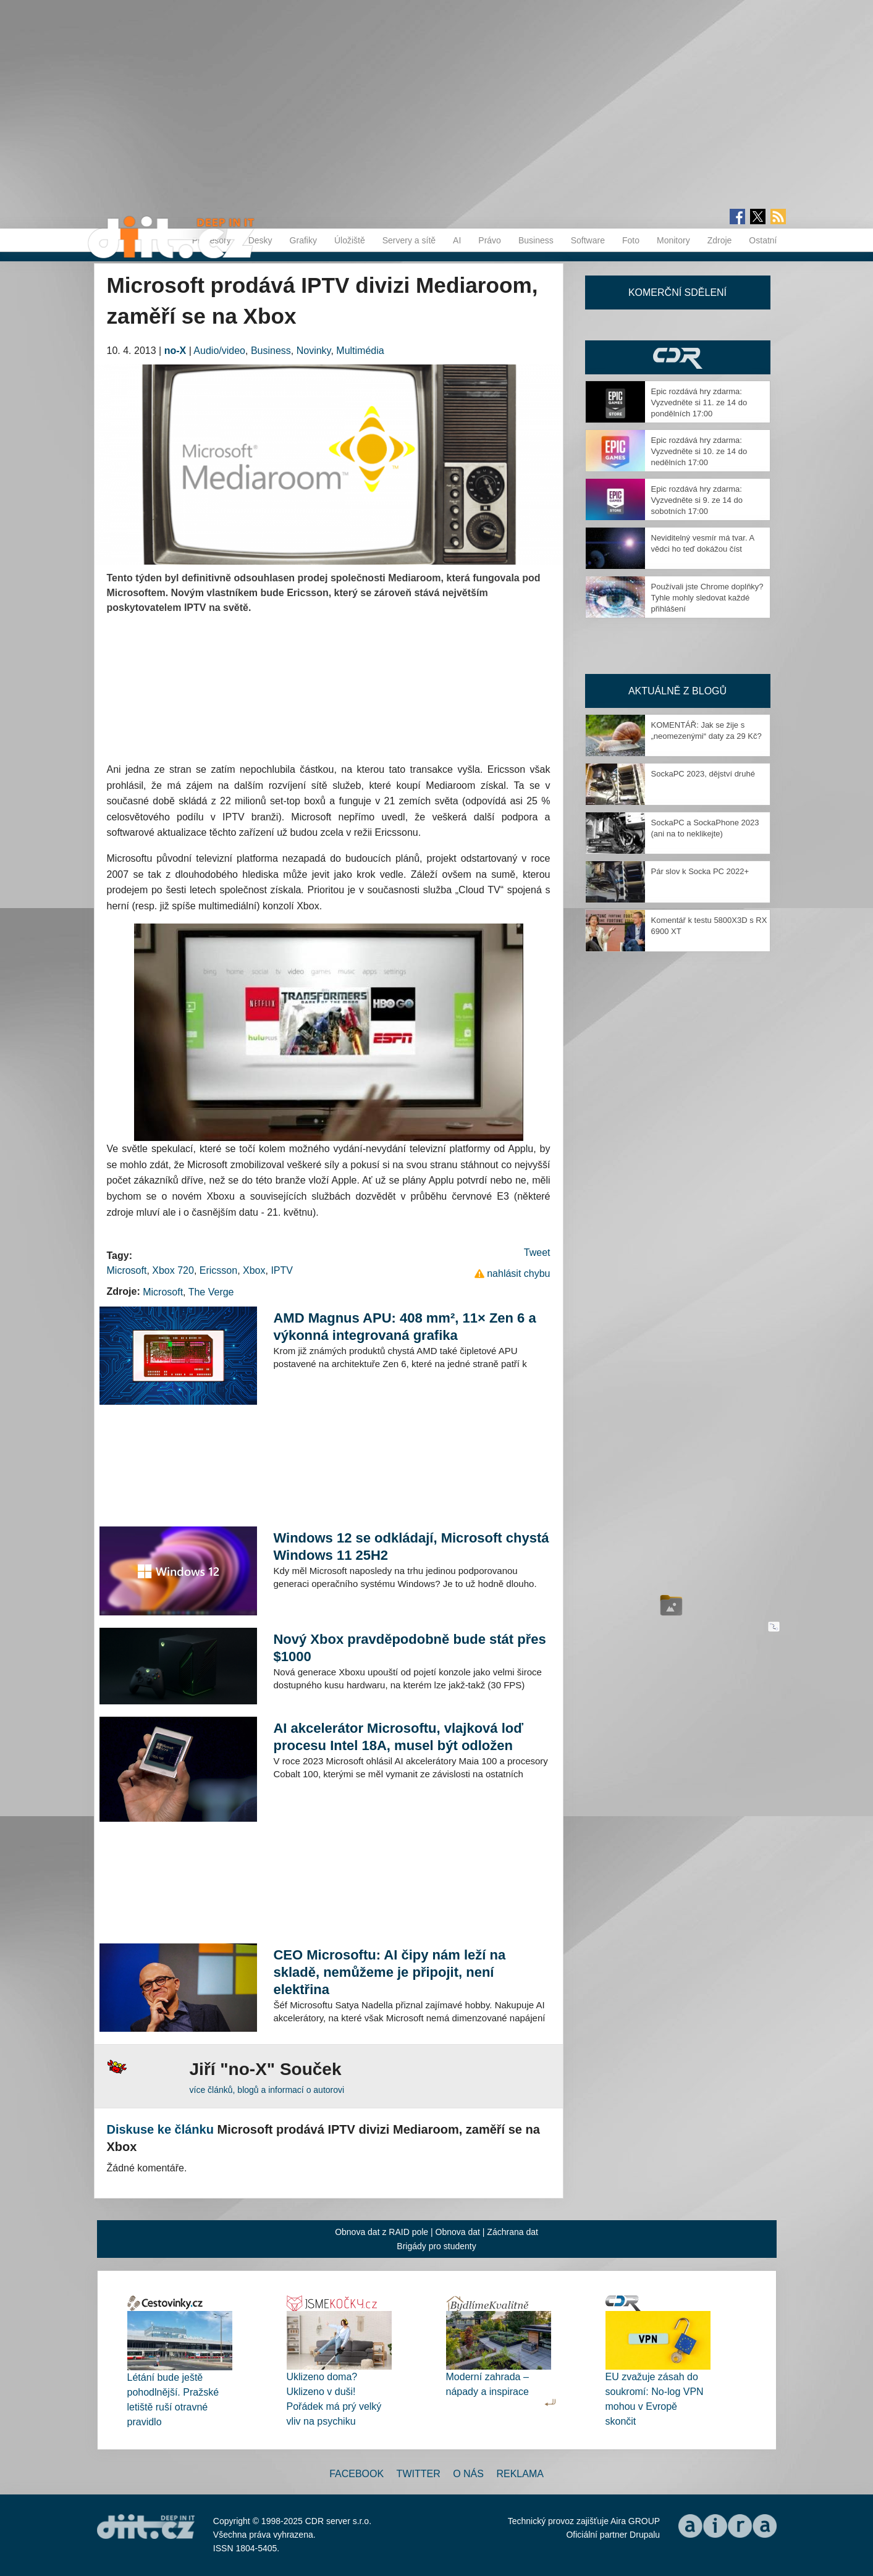  What do you see at coordinates (774, 1626) in the screenshot?
I see `open a karbon vector graphics file` at bounding box center [774, 1626].